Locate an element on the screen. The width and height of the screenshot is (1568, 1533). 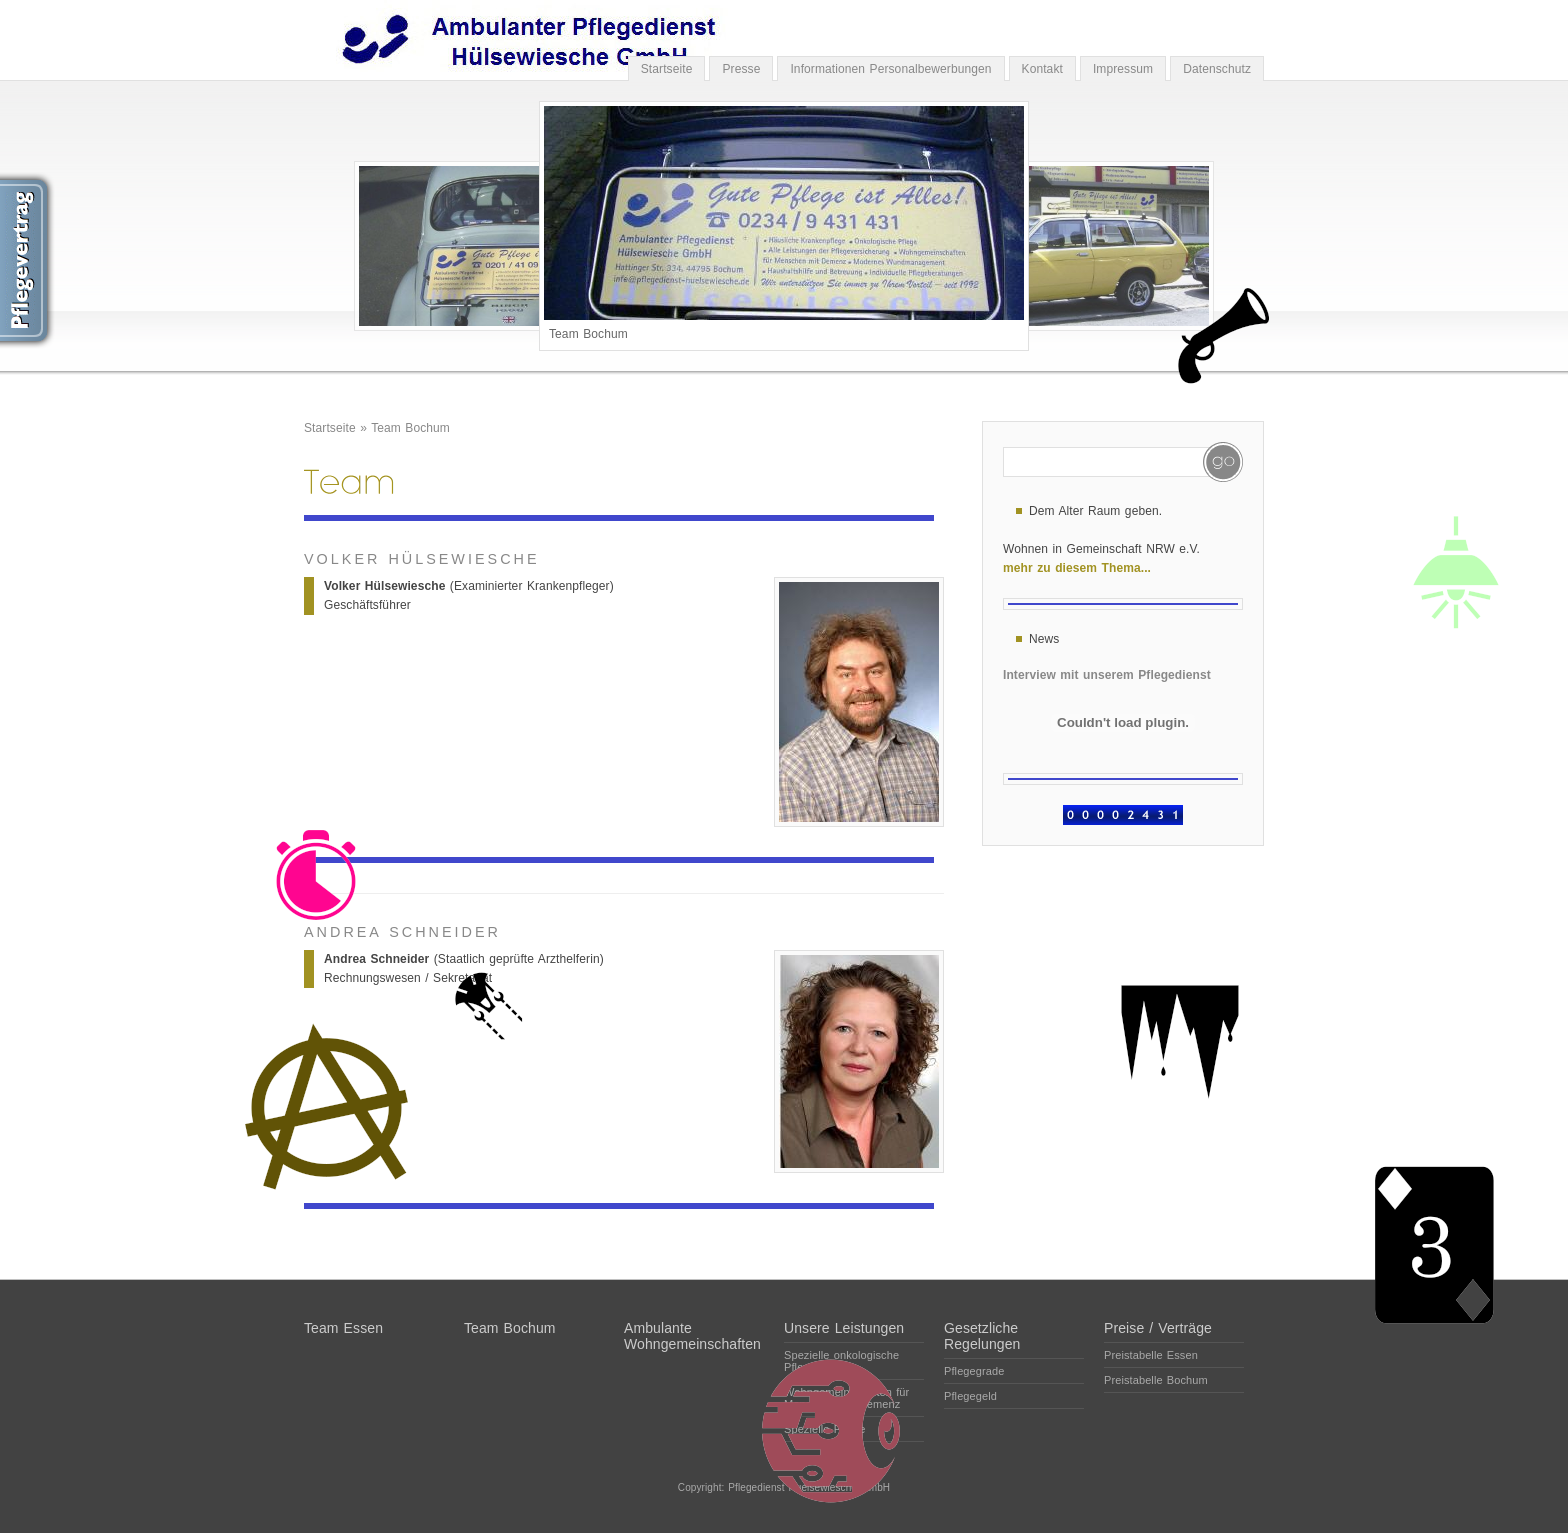
start or stop a timer is located at coordinates (316, 875).